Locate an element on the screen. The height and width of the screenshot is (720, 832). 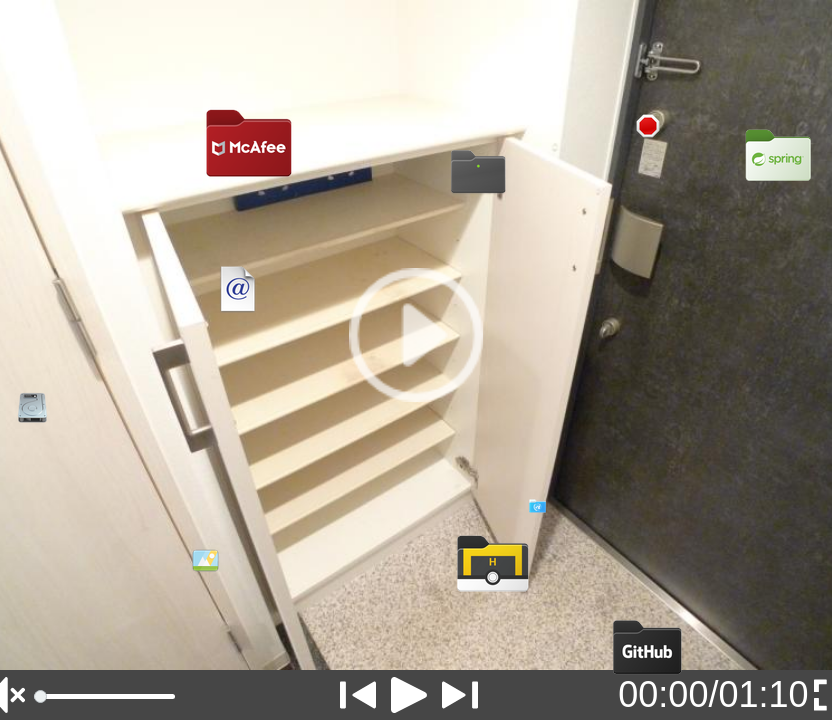
indicates an internal storage drive is located at coordinates (32, 408).